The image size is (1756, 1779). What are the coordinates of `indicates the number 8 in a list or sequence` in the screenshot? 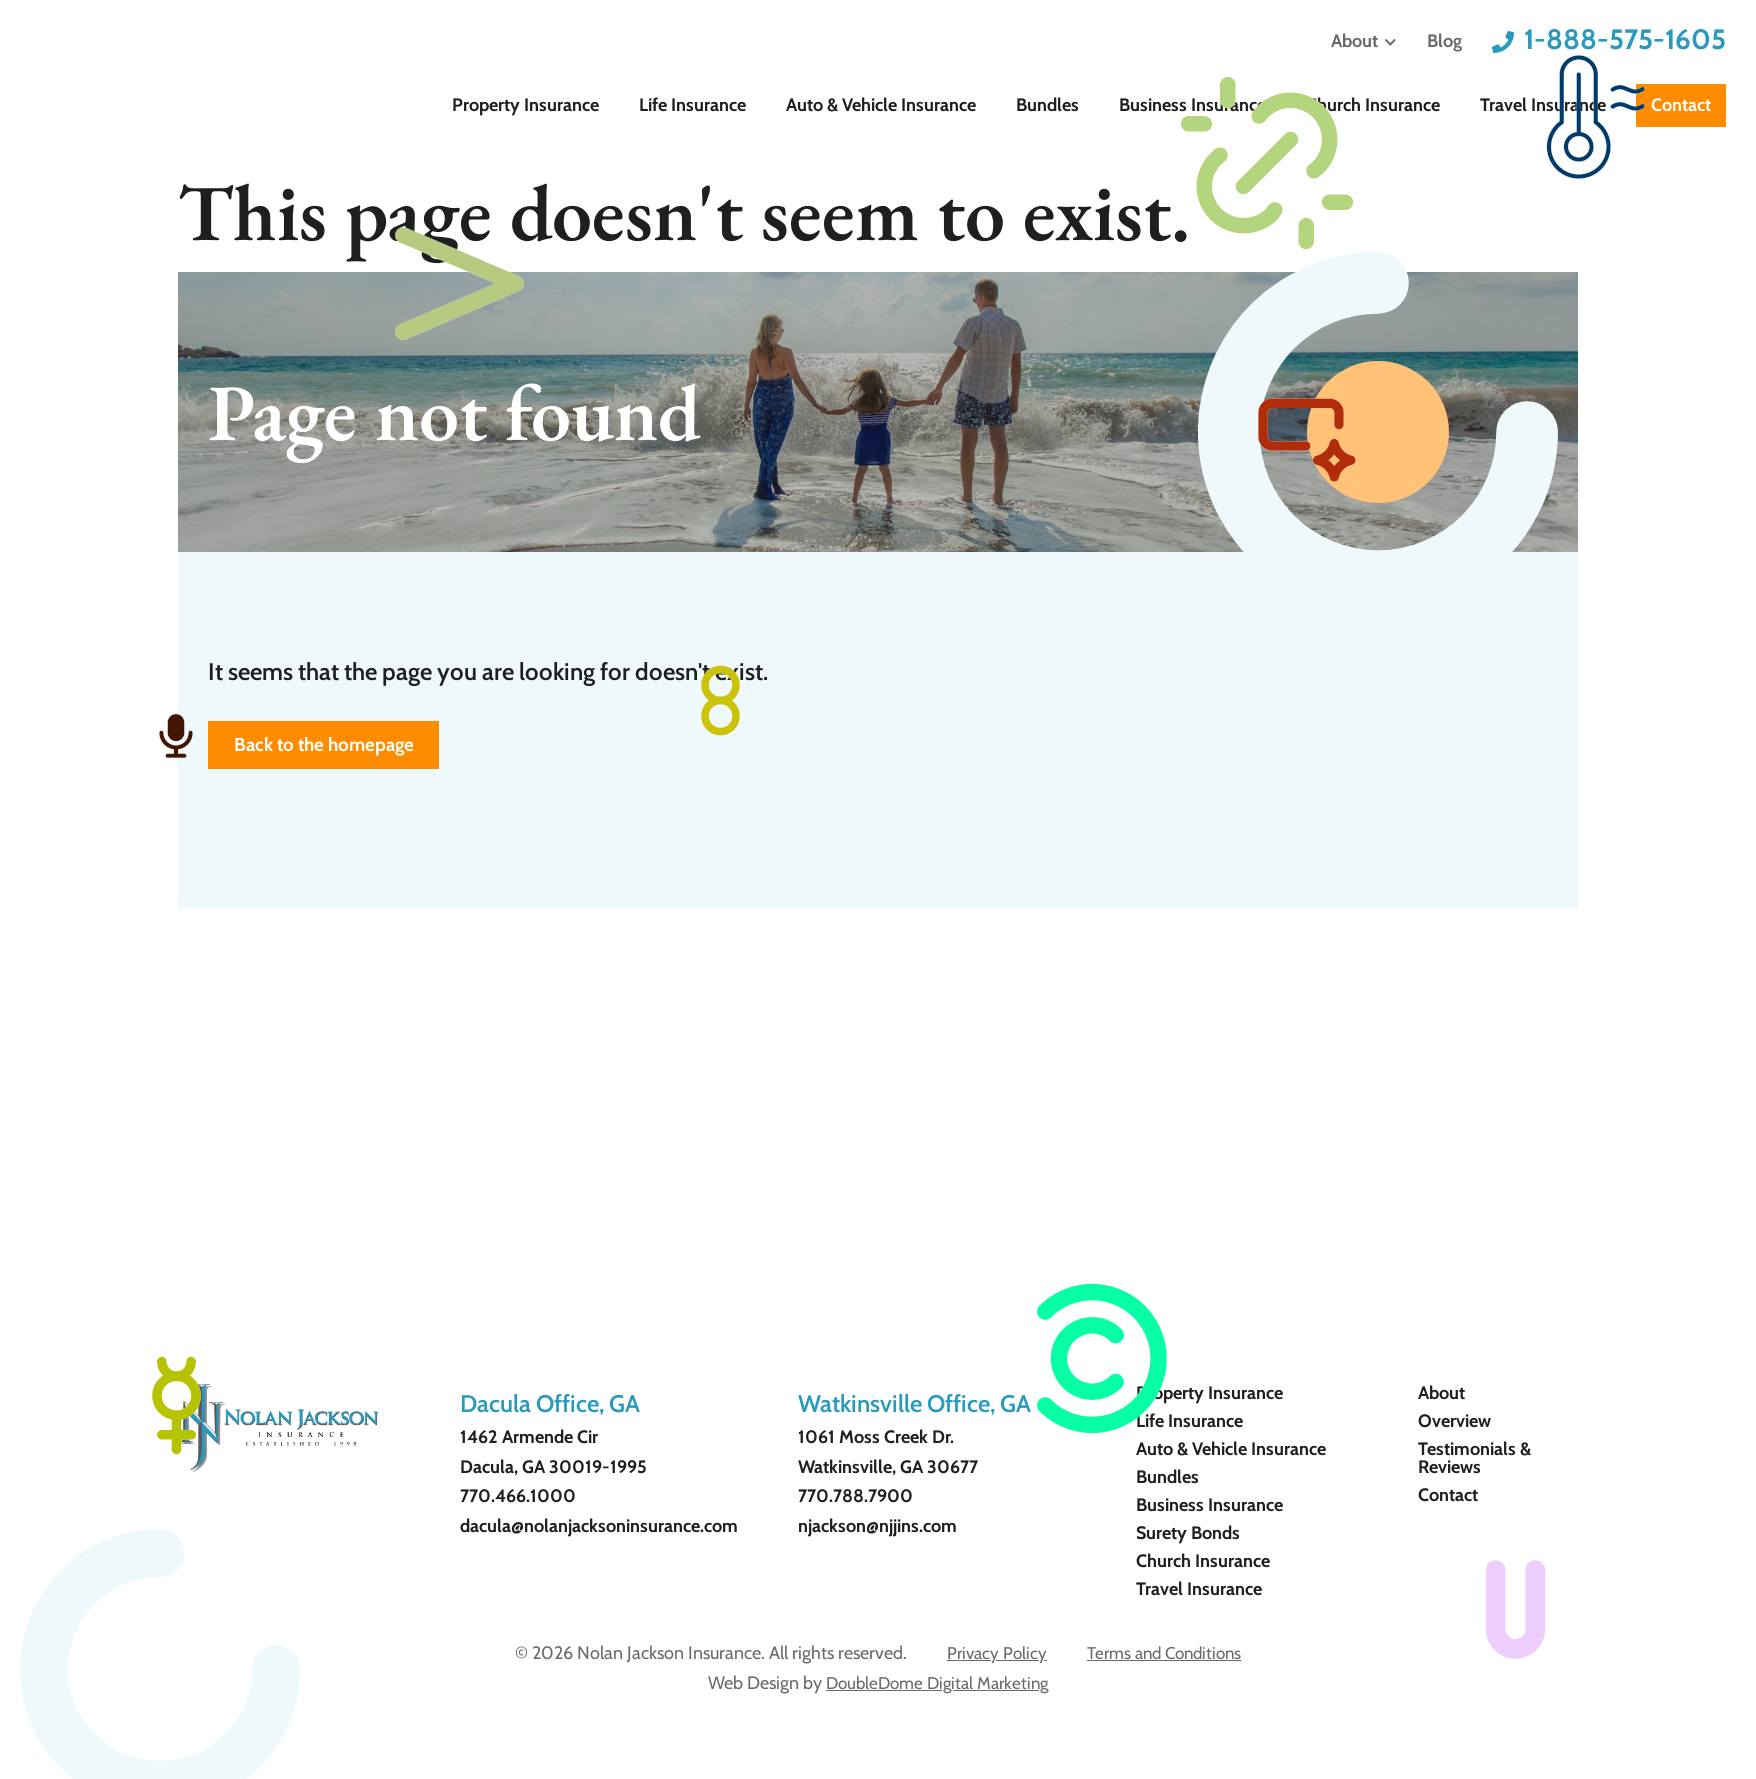 It's located at (720, 700).